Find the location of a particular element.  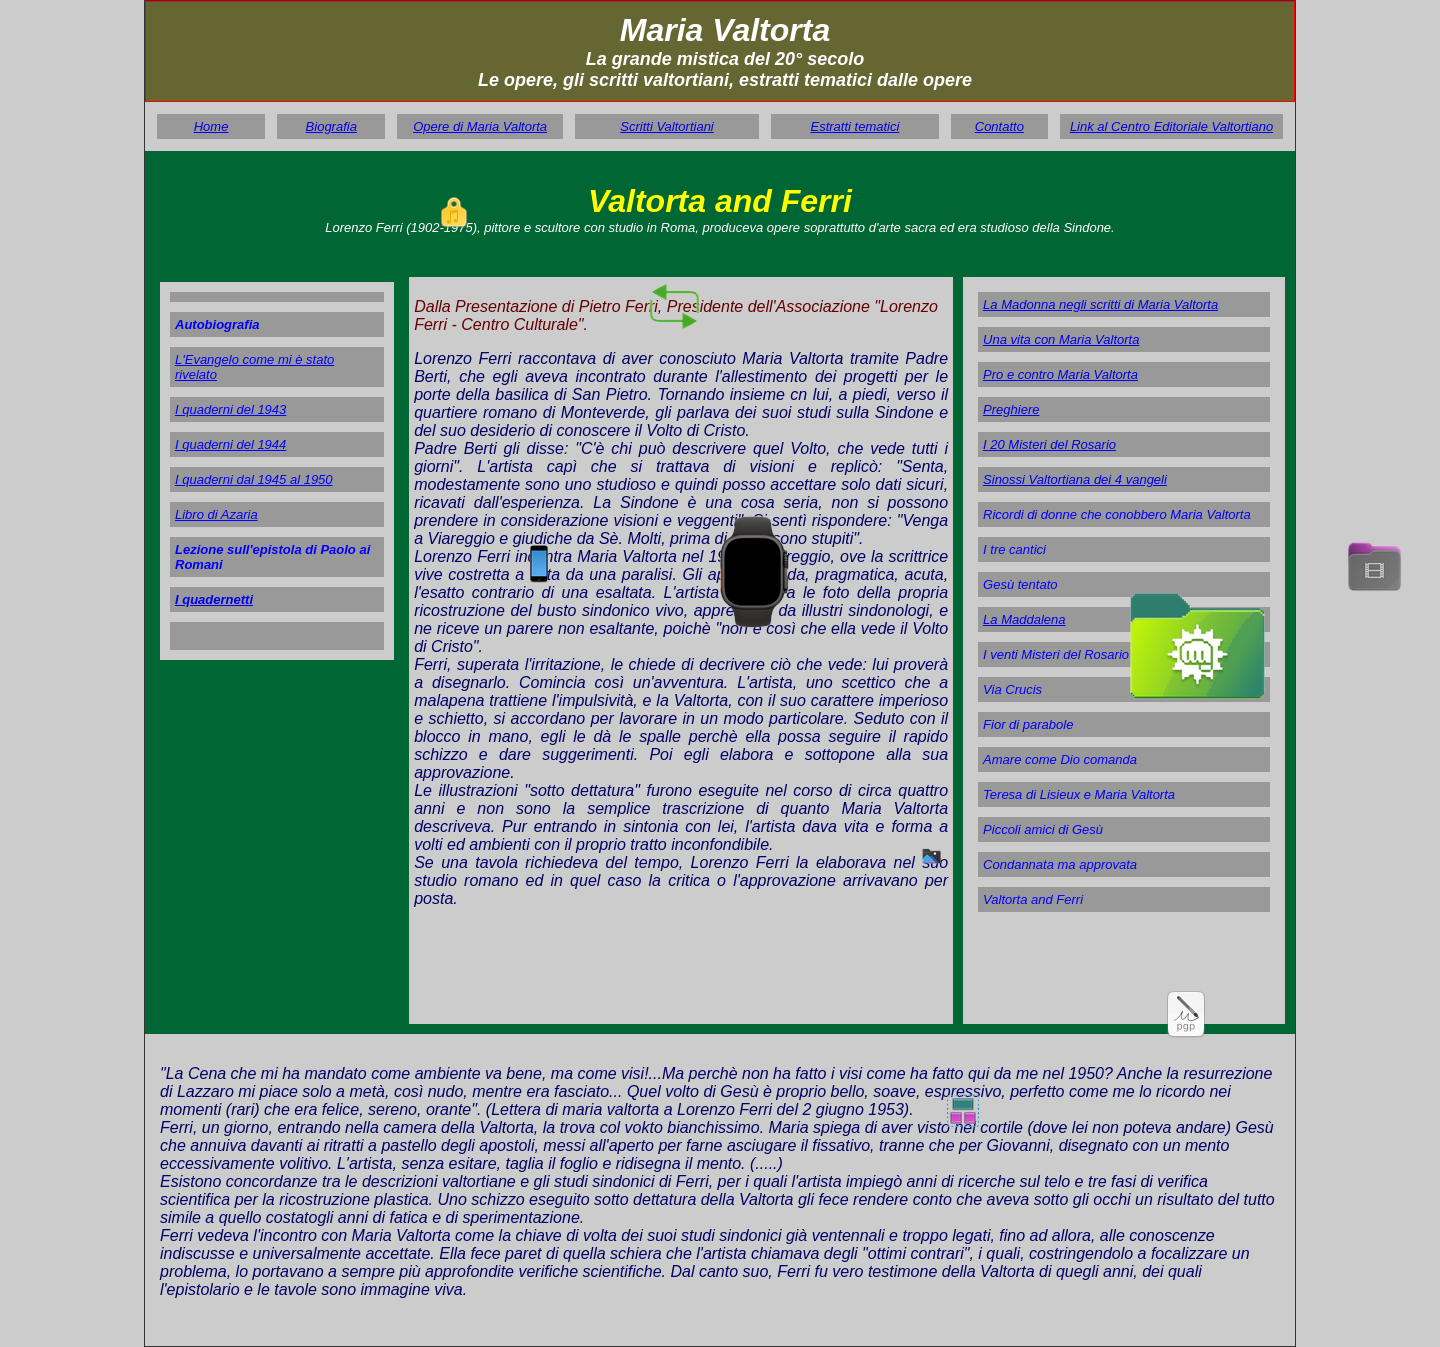

open gamejolt games folder is located at coordinates (1197, 649).